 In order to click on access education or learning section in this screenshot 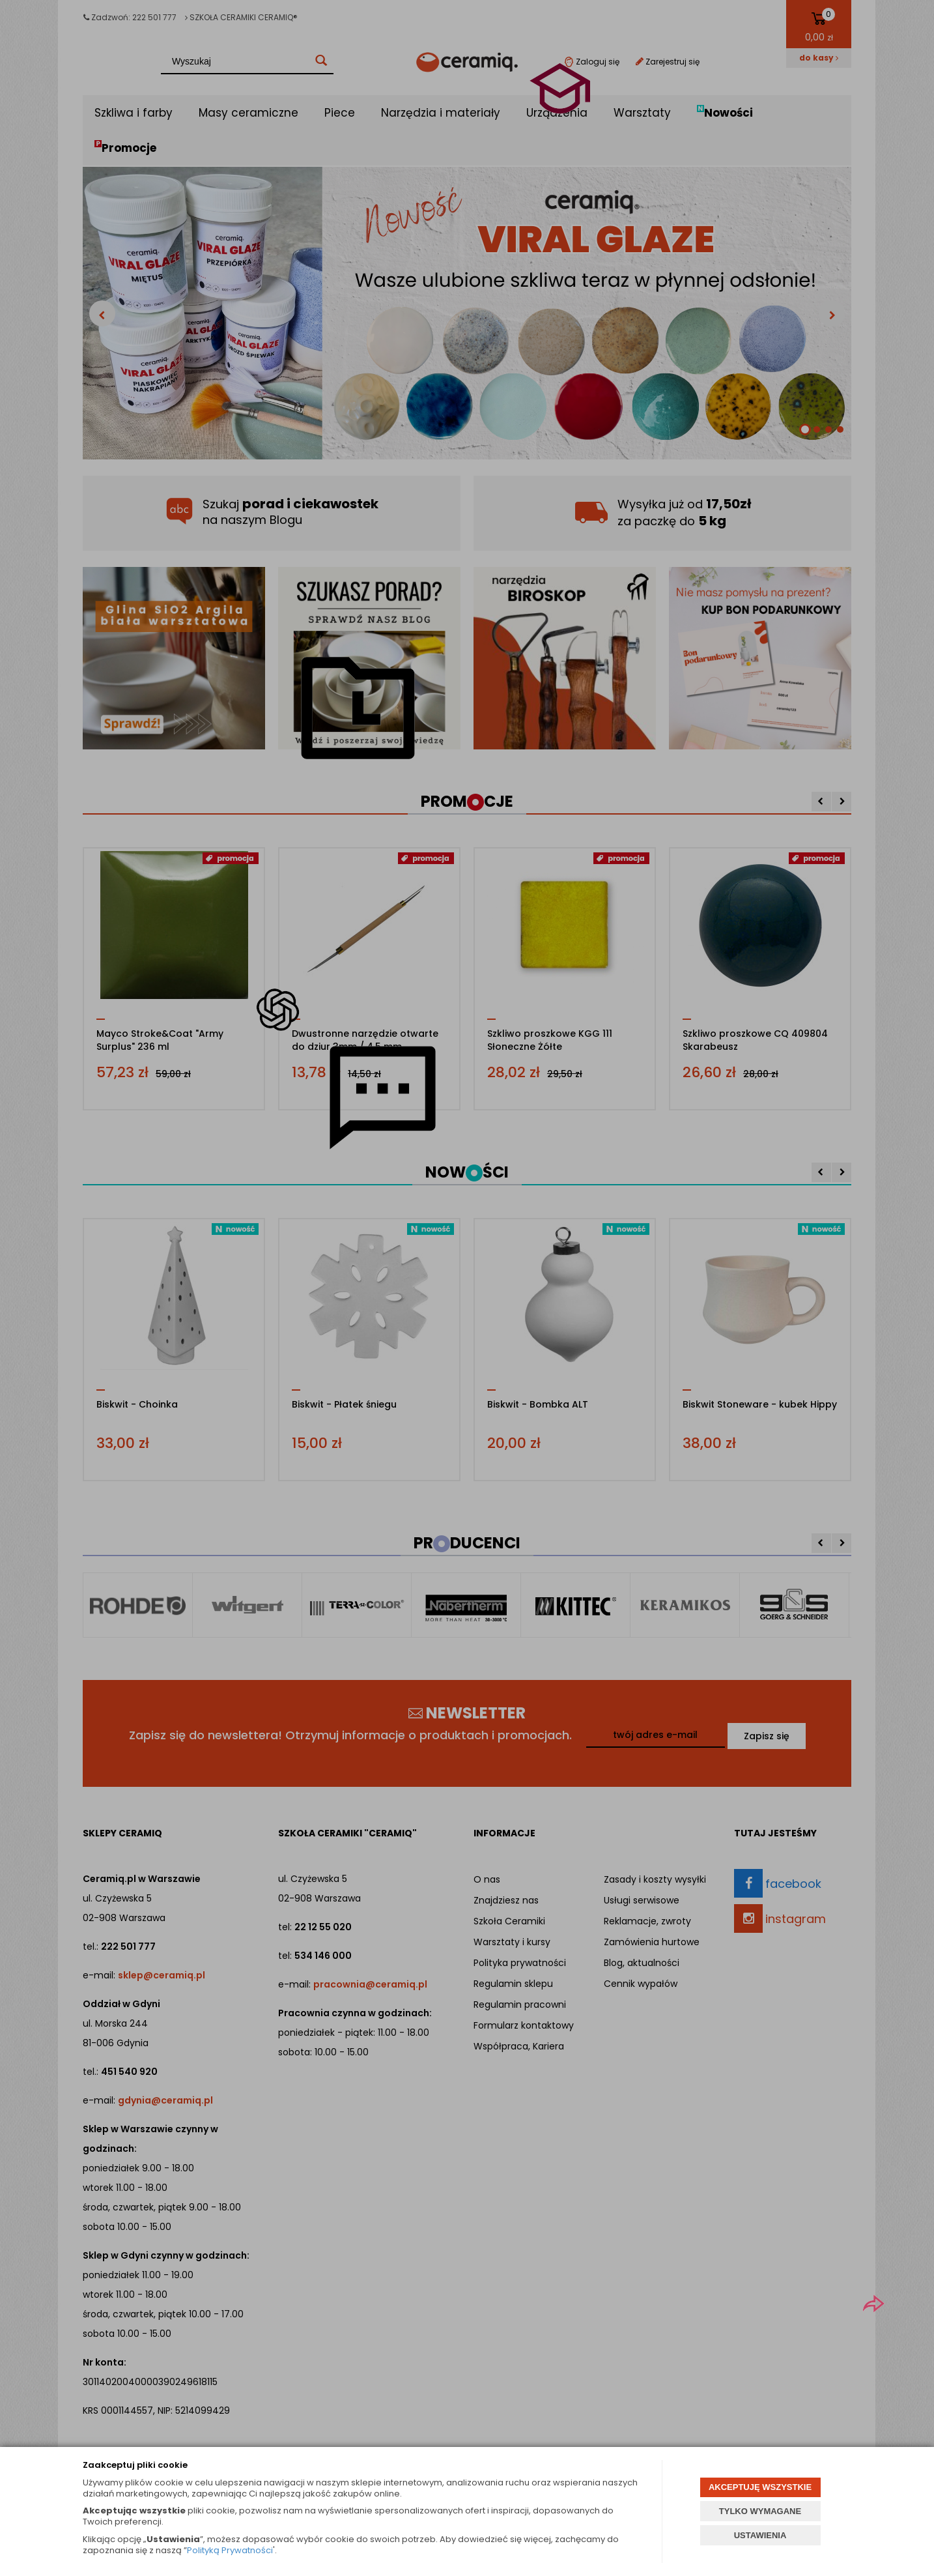, I will do `click(559, 88)`.